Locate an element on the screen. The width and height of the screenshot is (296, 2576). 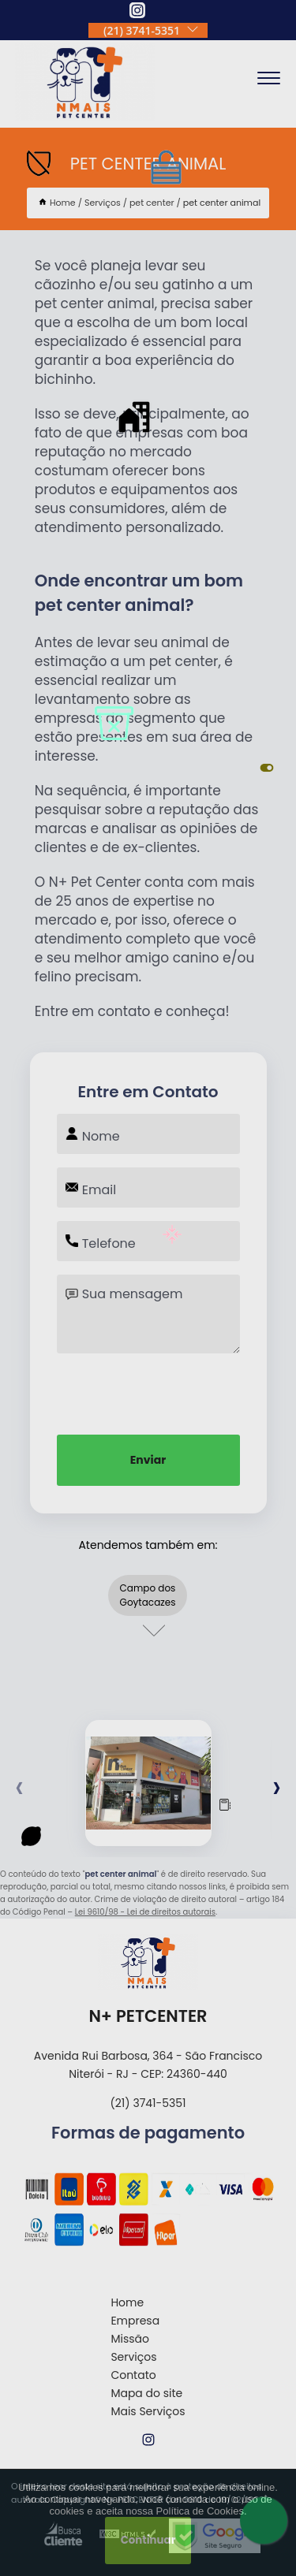
delete selected item is located at coordinates (114, 723).